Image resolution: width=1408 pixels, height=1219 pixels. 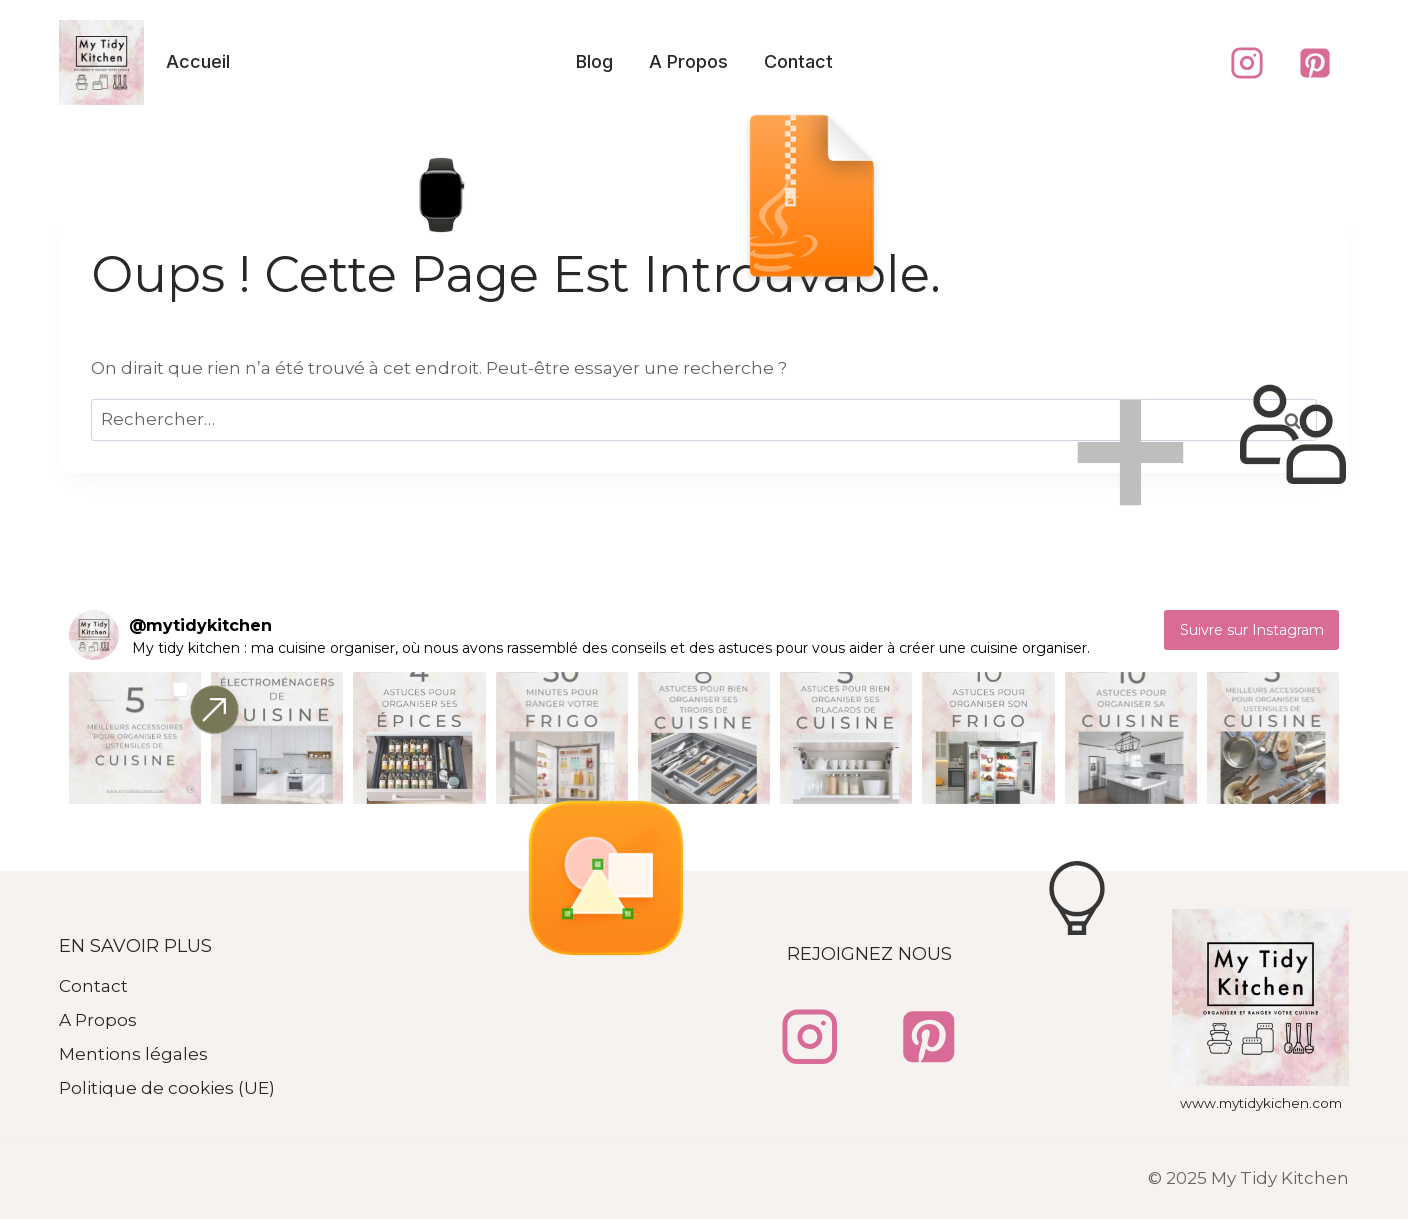 What do you see at coordinates (812, 199) in the screenshot?
I see `a java archive (jar) file` at bounding box center [812, 199].